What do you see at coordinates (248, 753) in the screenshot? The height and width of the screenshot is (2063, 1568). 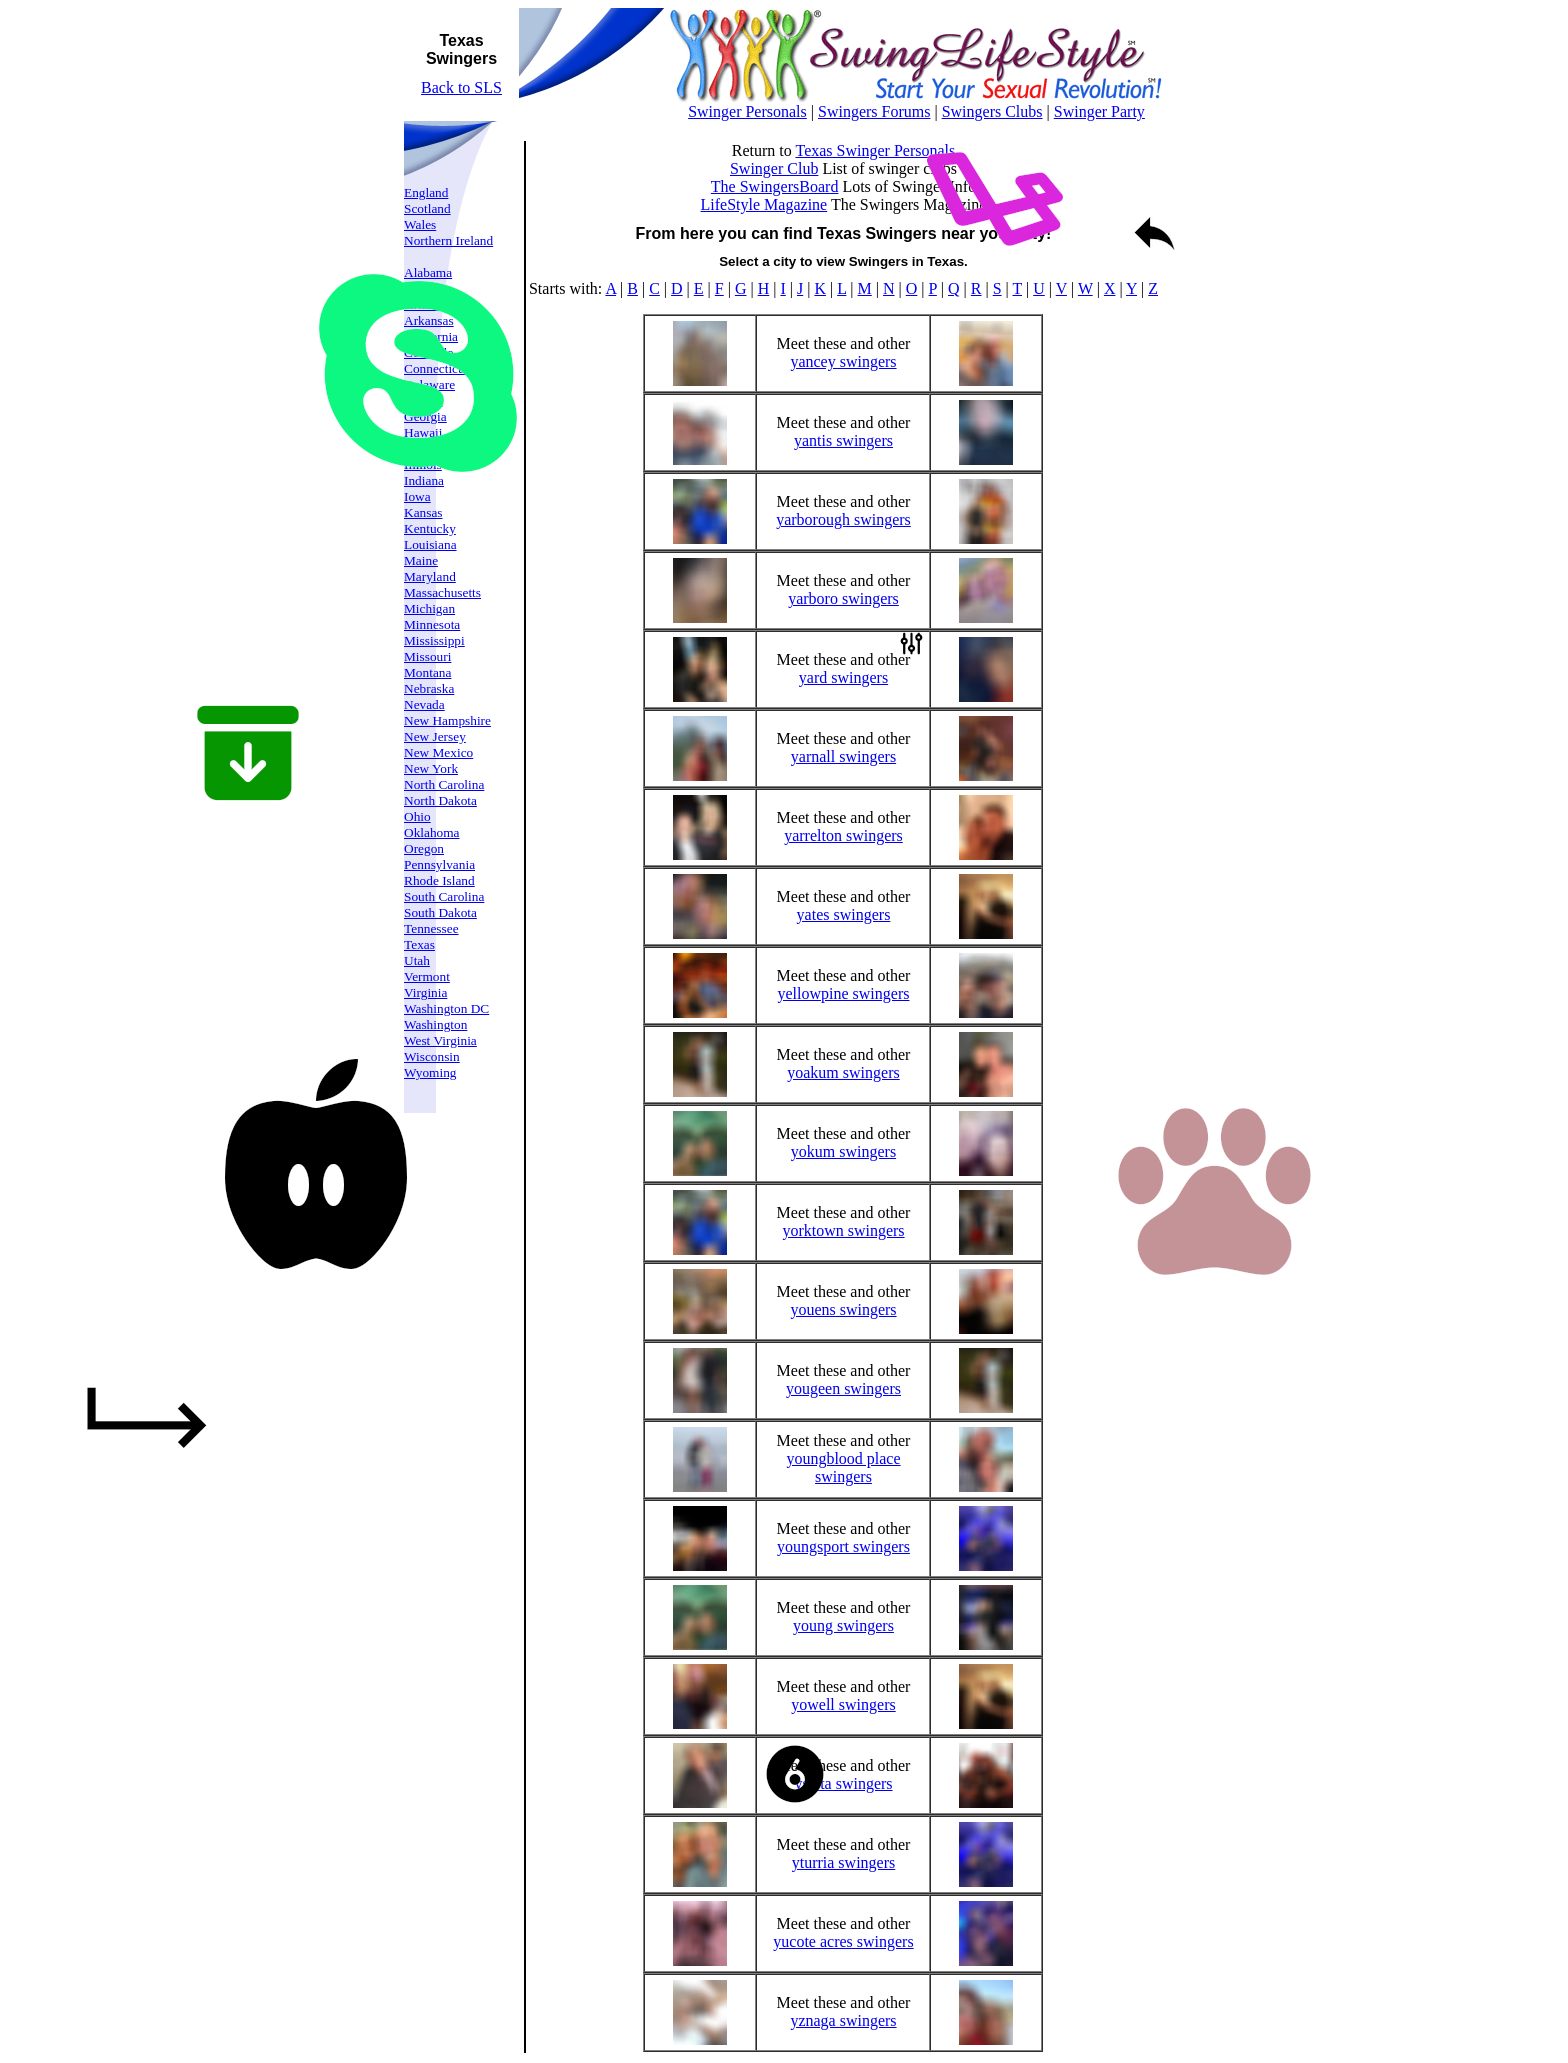 I see `archive selected item` at bounding box center [248, 753].